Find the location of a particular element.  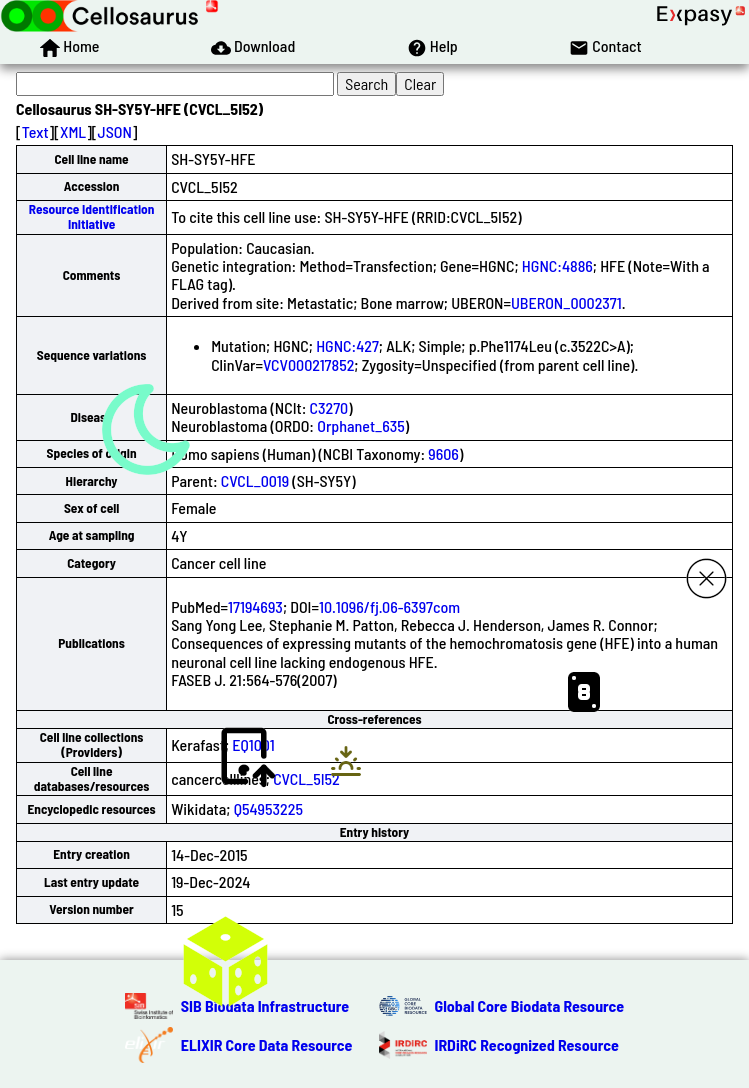

close or dismiss a dialog is located at coordinates (706, 578).